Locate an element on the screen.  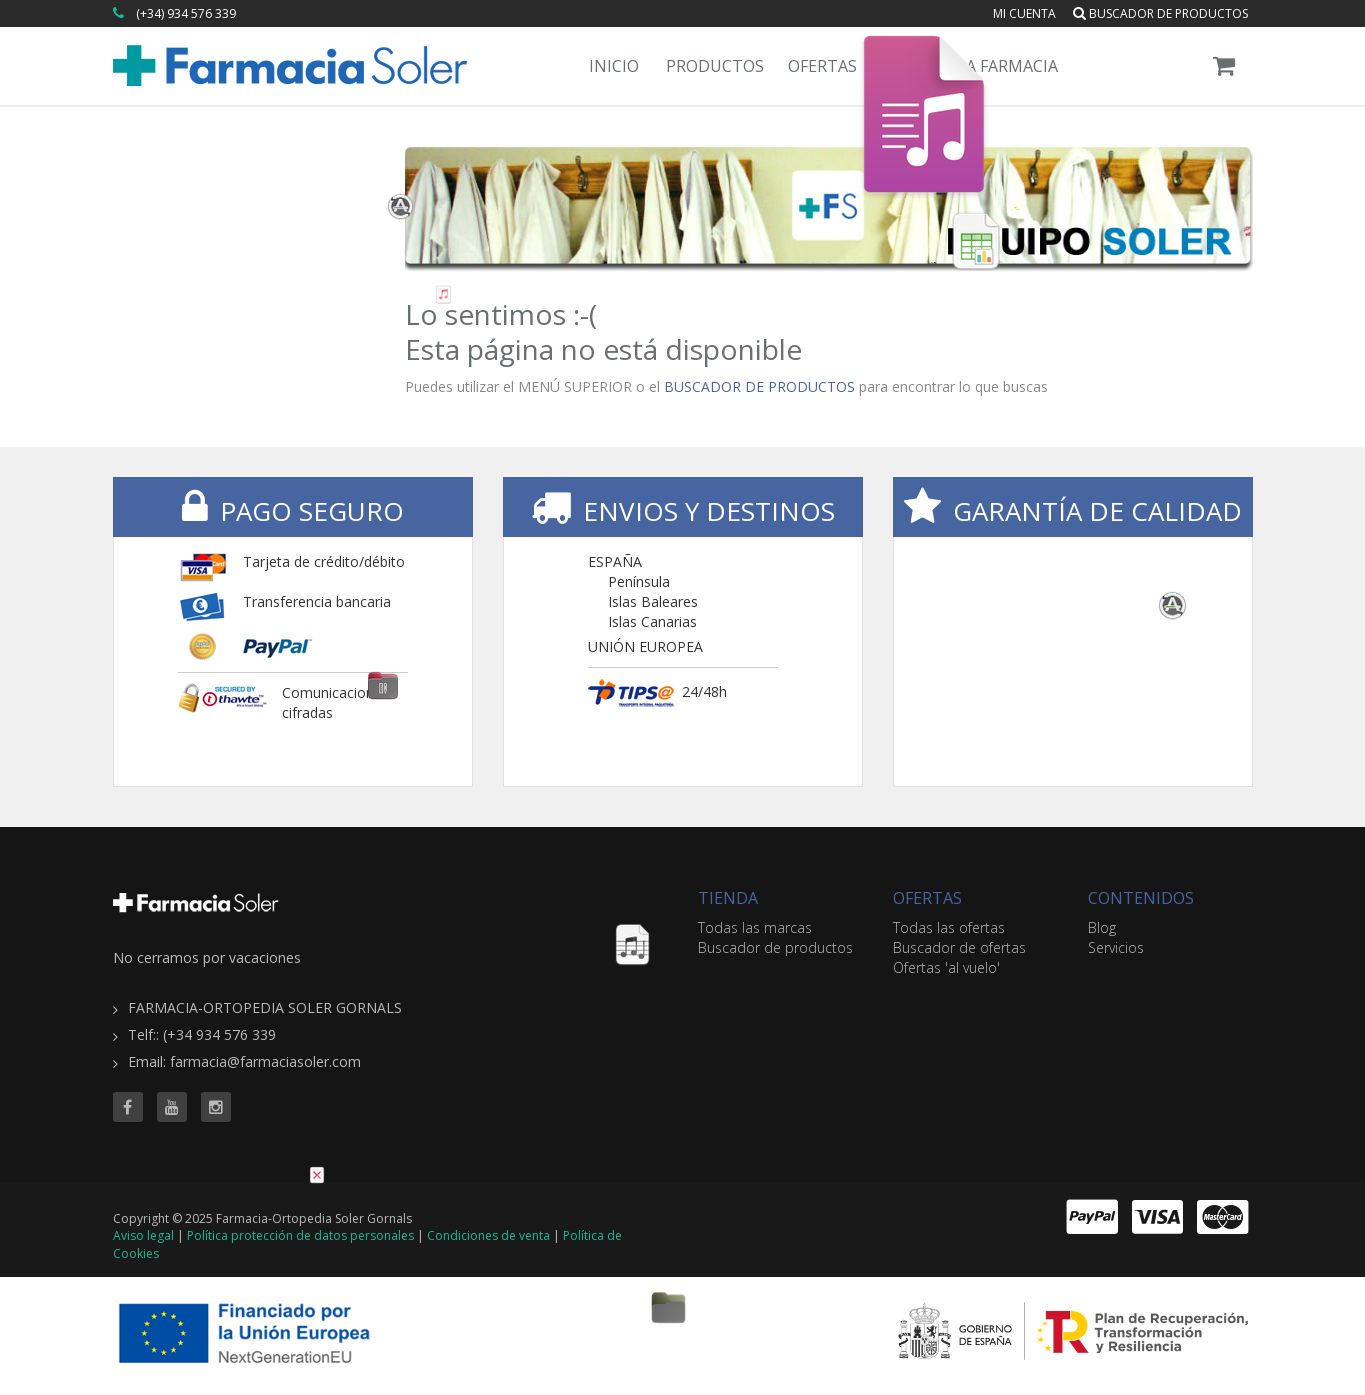
open a spreadsheet file is located at coordinates (976, 241).